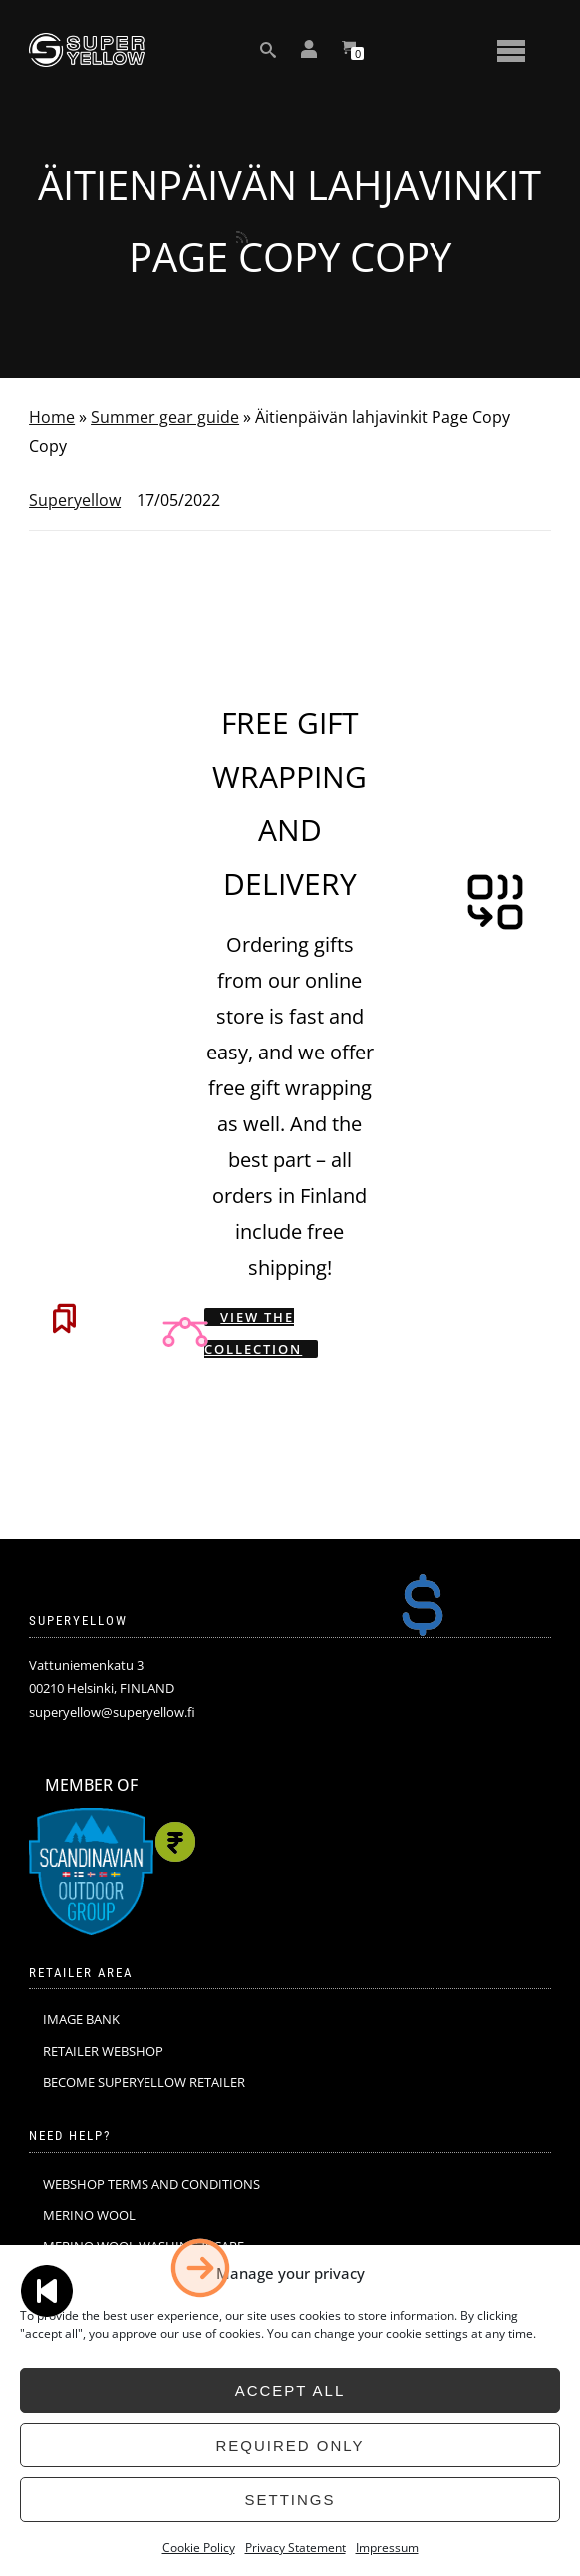  I want to click on indicates Indian rupee currency or payment, so click(175, 1842).